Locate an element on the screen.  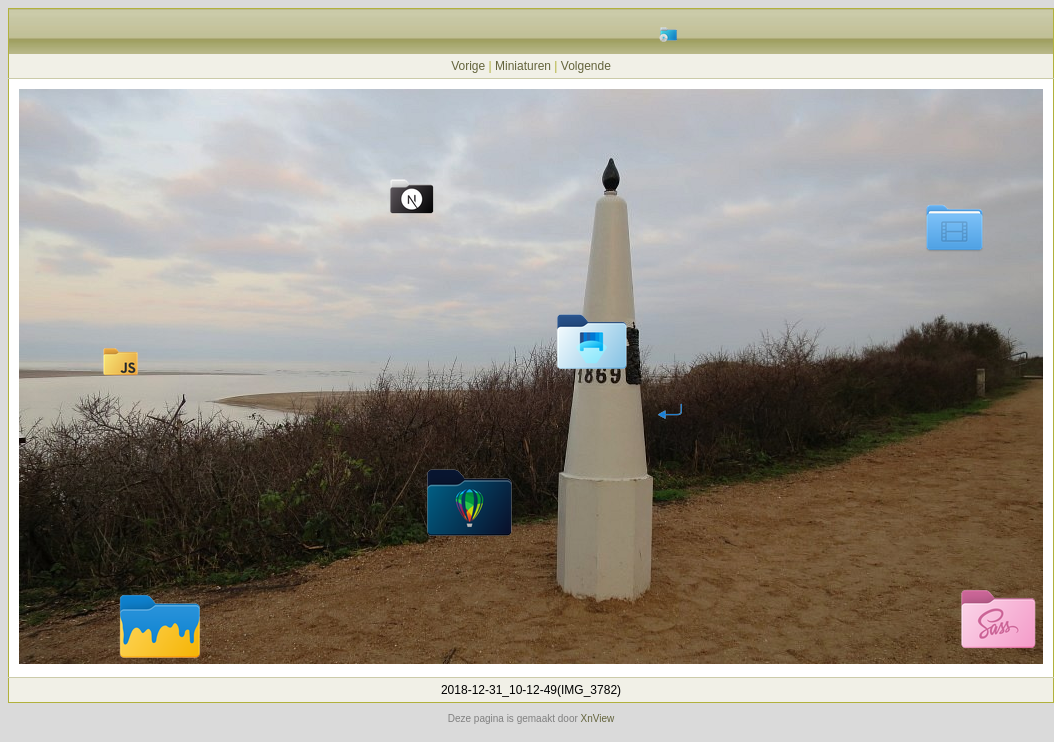
open CorelDRAW project files folder is located at coordinates (469, 505).